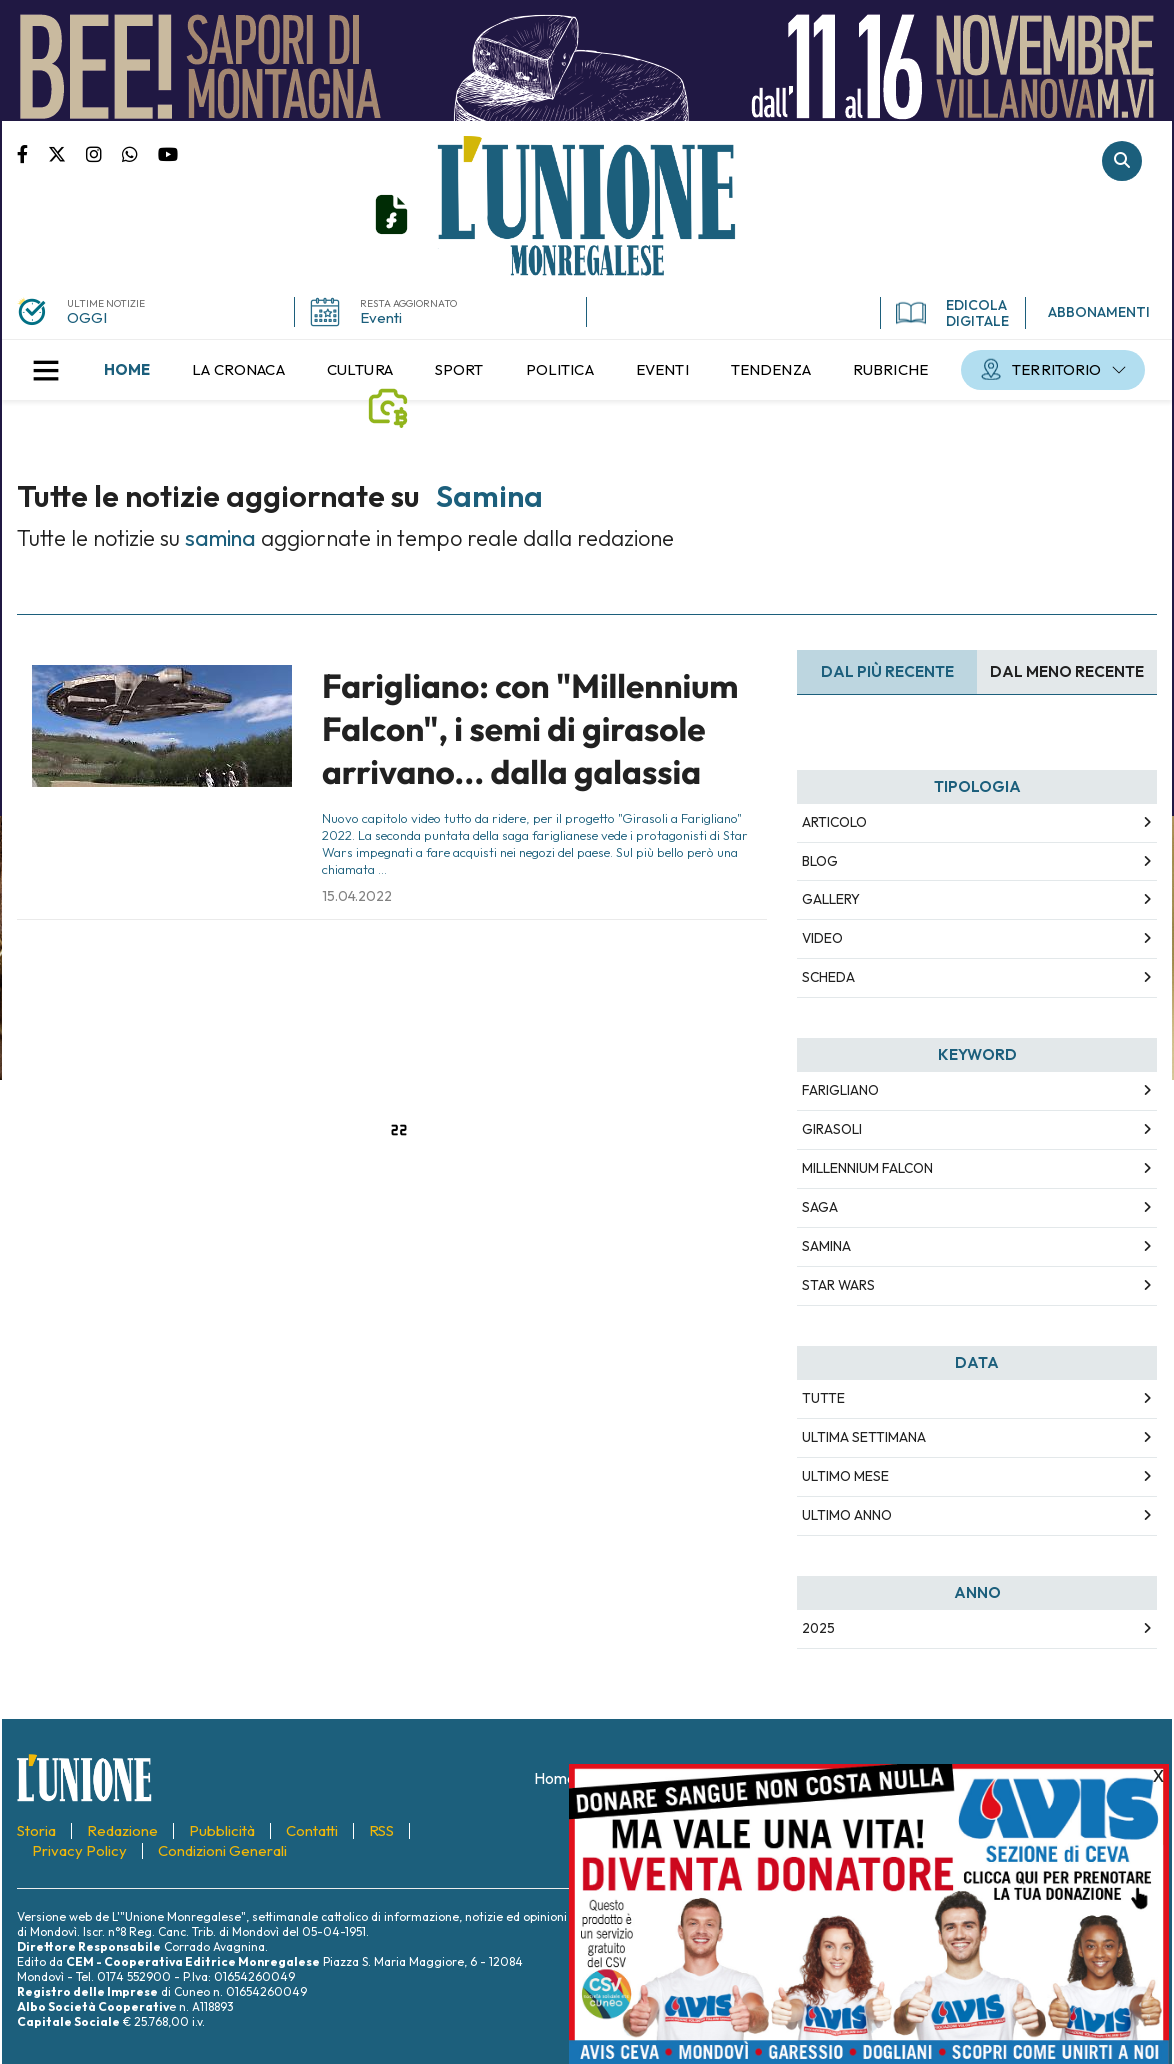 The image size is (1174, 2064). What do you see at coordinates (399, 1130) in the screenshot?
I see `indicates item number 22 in a list or sequence` at bounding box center [399, 1130].